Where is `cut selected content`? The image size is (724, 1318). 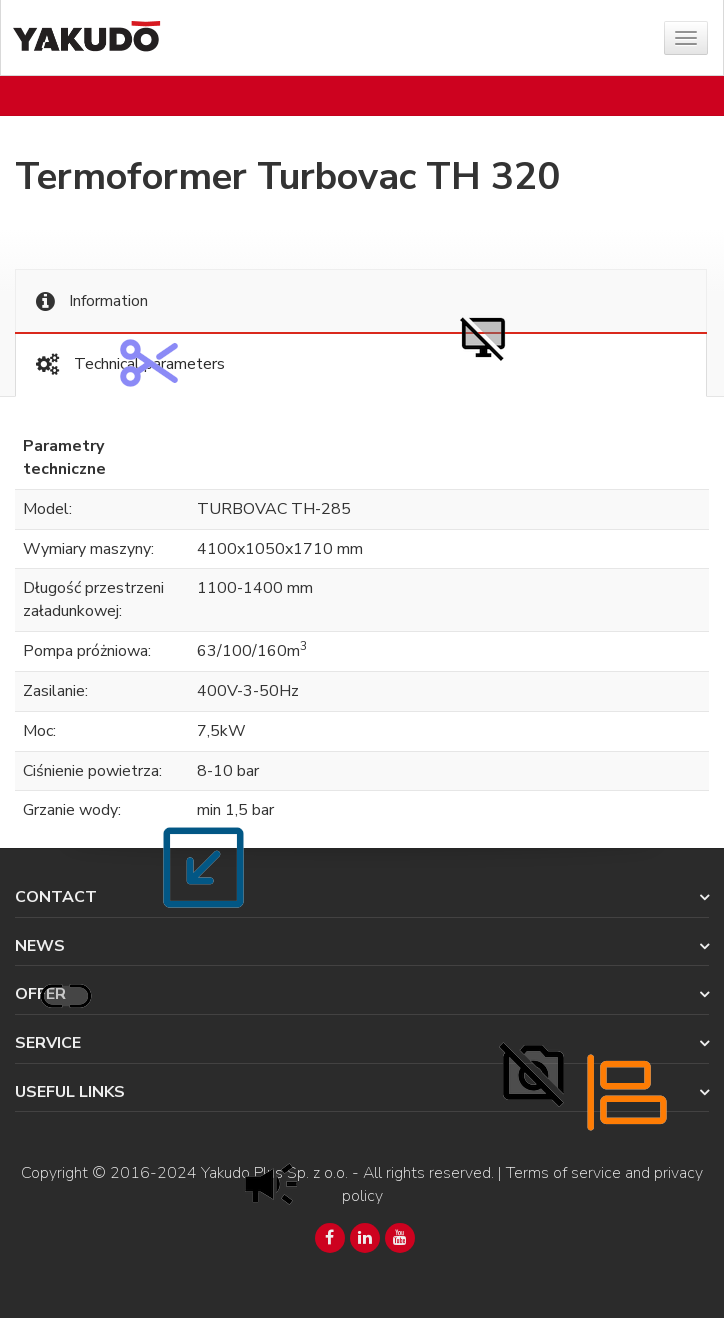
cut selected content is located at coordinates (148, 363).